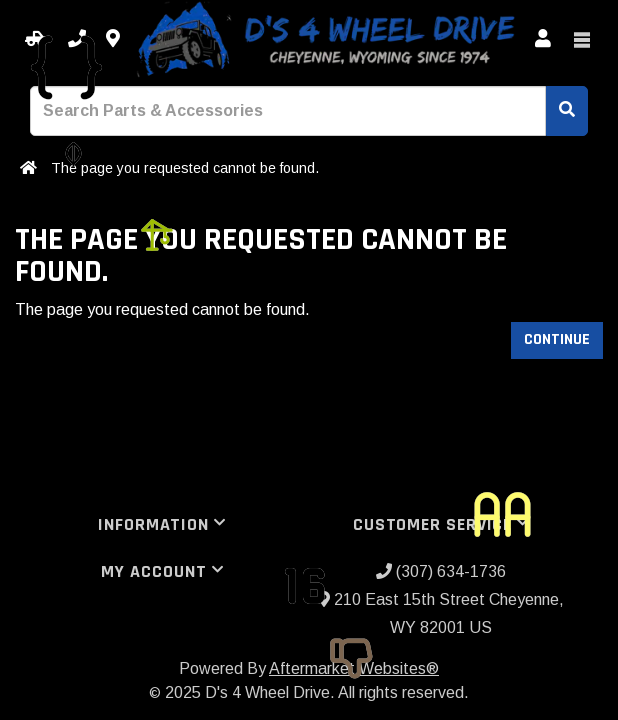 The height and width of the screenshot is (720, 618). I want to click on indicates item number 16 in a list or sequence, so click(303, 586).